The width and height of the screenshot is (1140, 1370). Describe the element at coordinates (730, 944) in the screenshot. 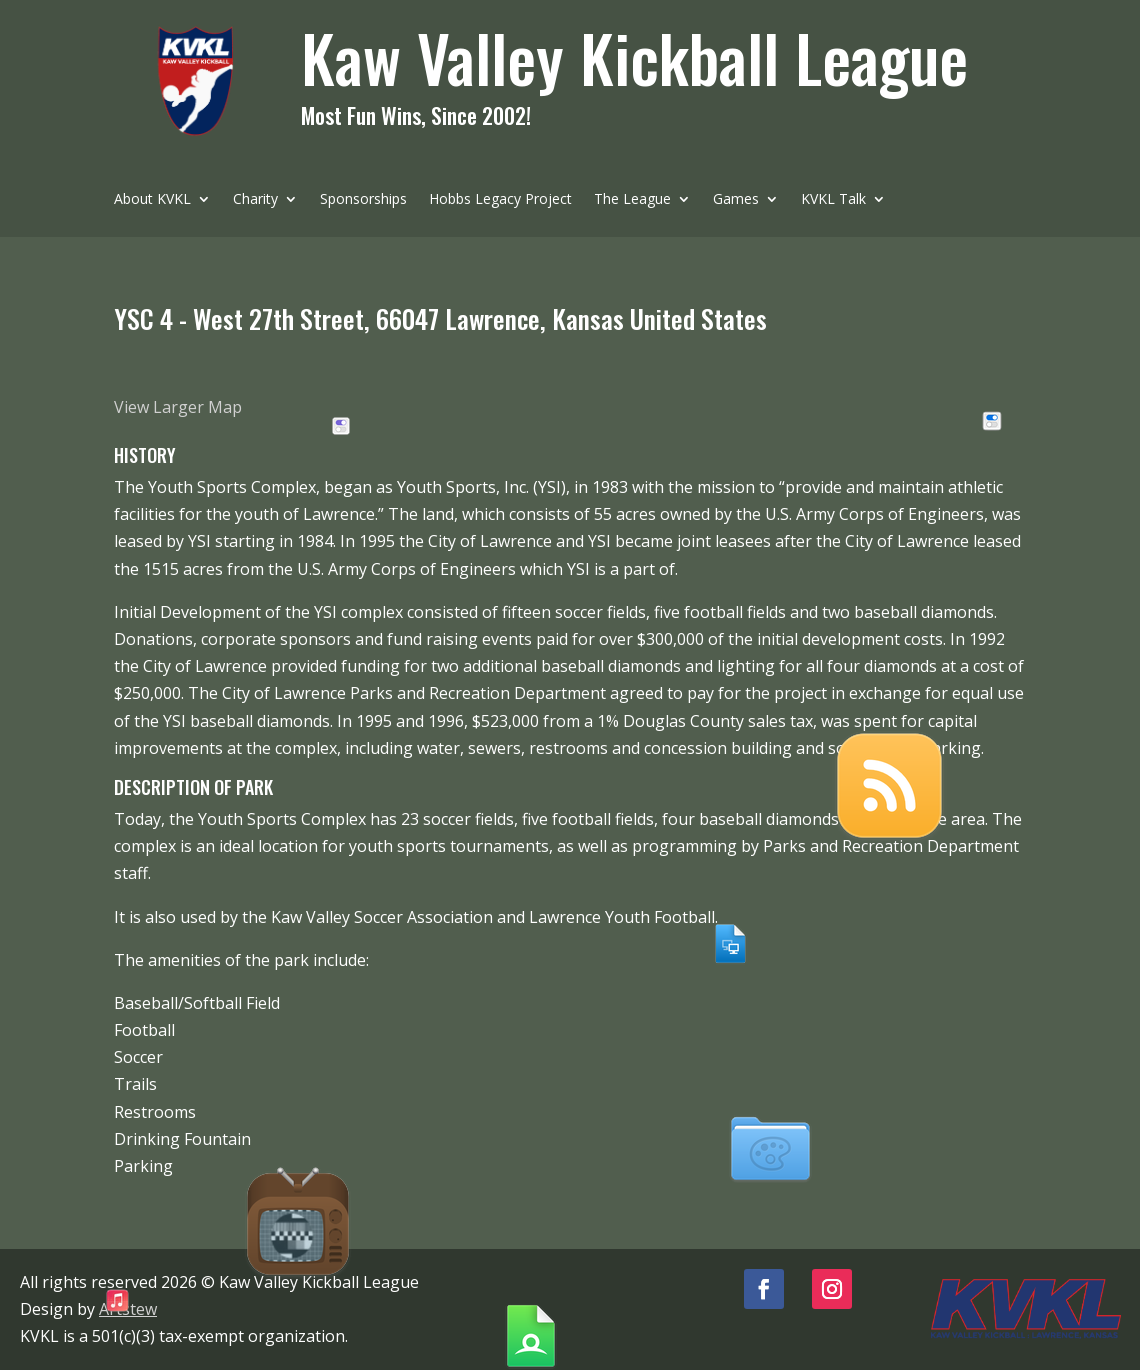

I see `open a remote desktop connection file` at that location.